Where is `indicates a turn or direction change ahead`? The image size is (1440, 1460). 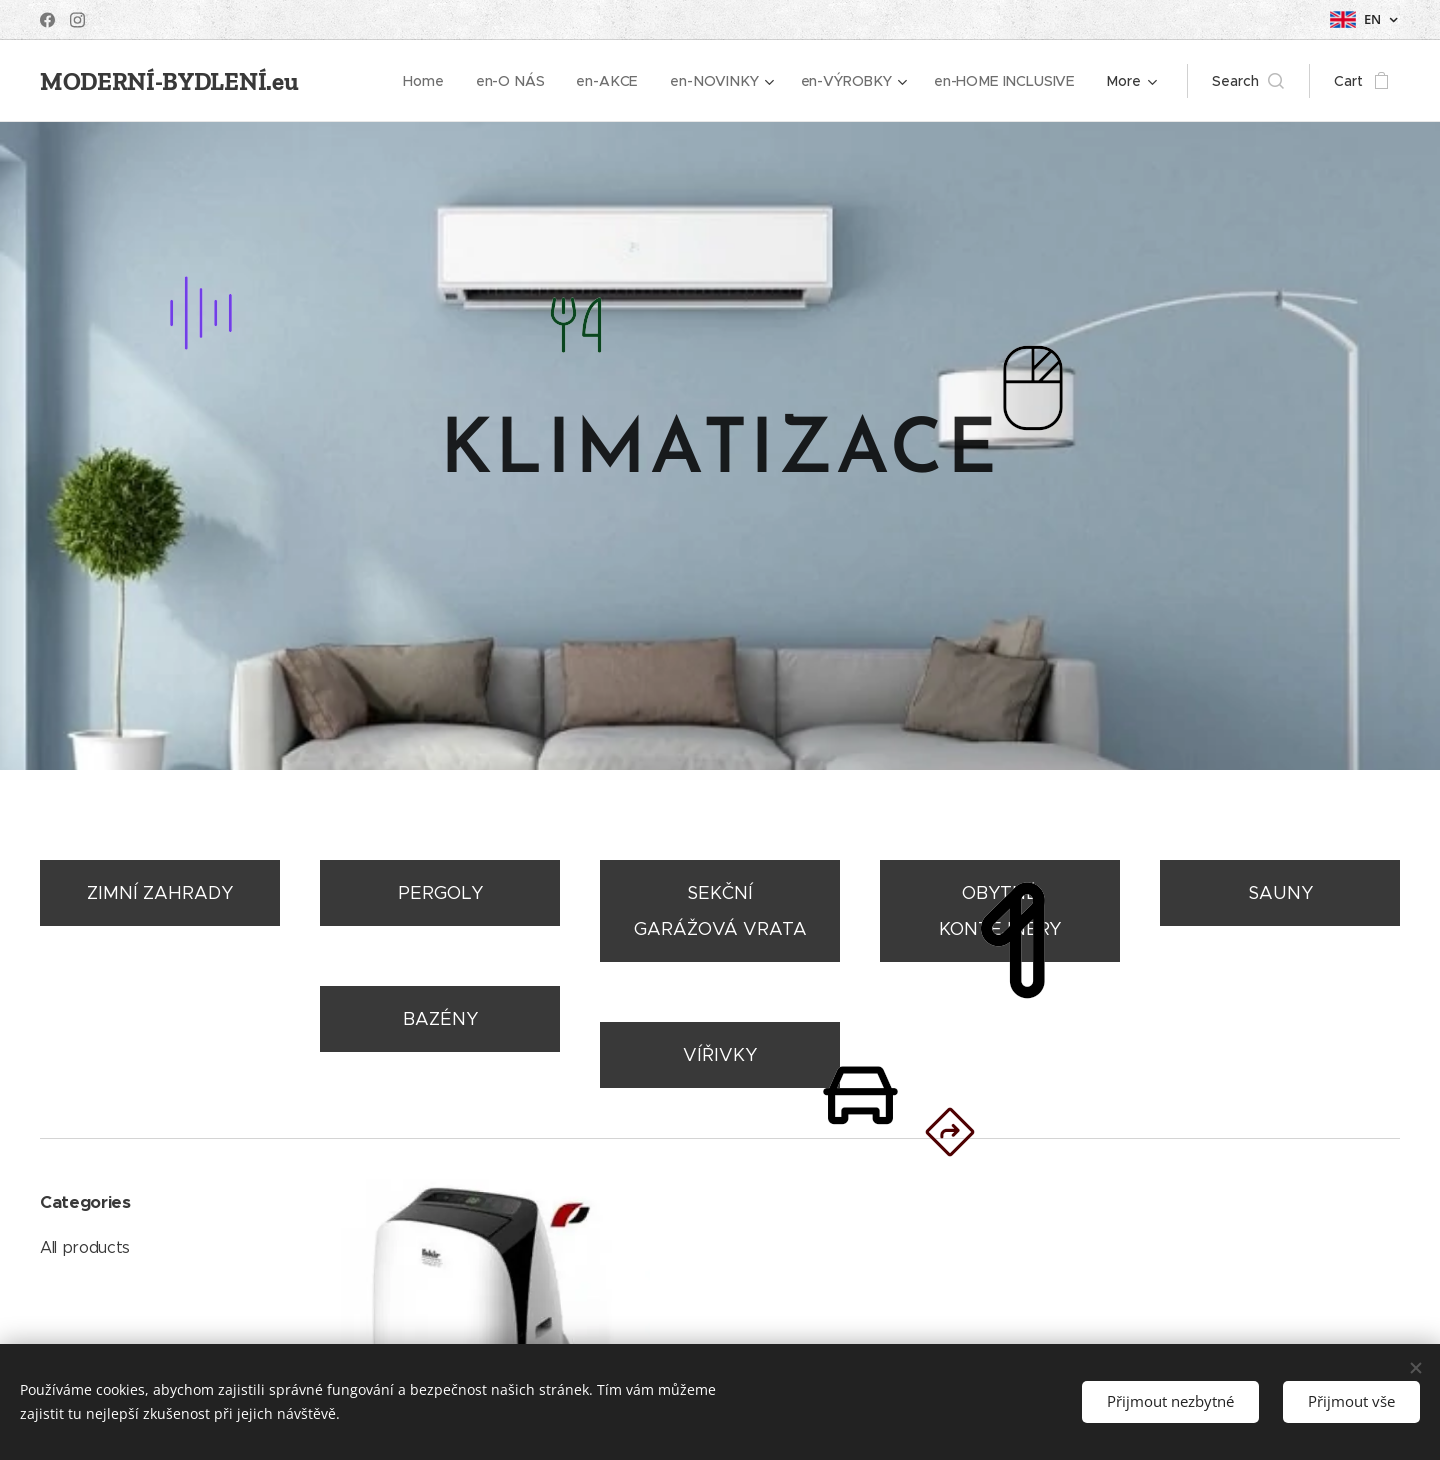
indicates a turn or direction change ahead is located at coordinates (950, 1132).